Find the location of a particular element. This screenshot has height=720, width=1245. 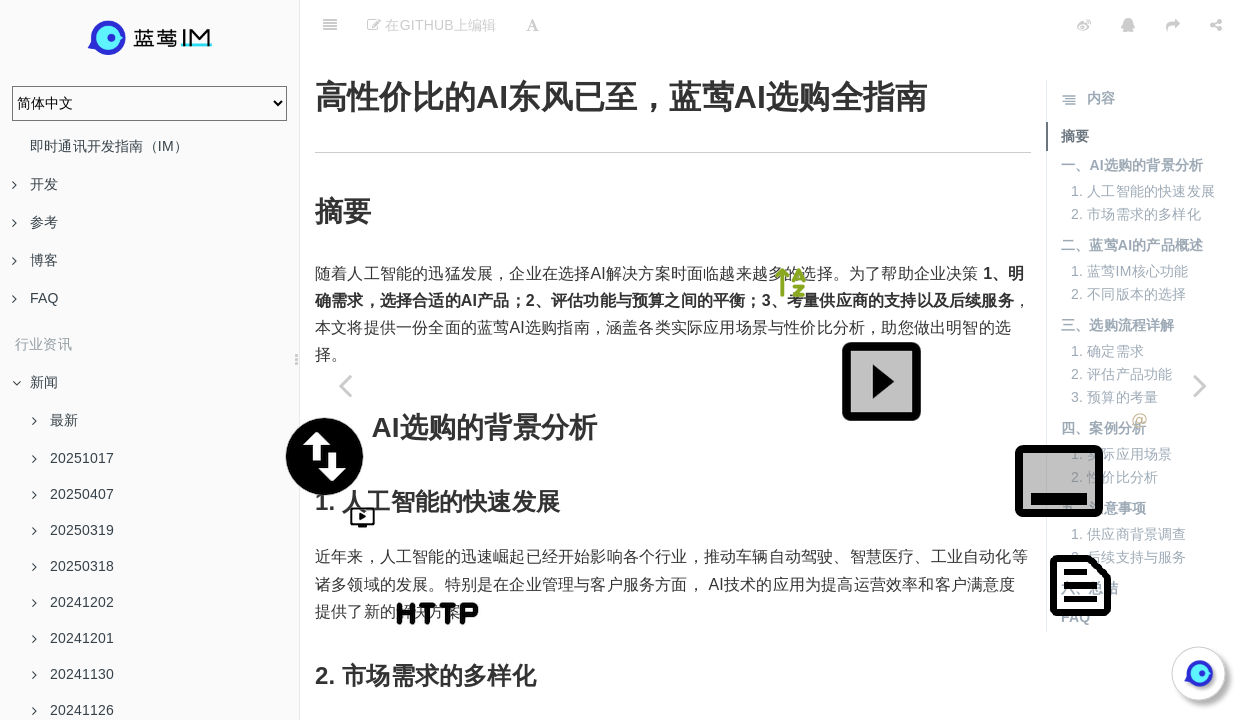

swap or reorder items vertically is located at coordinates (324, 456).